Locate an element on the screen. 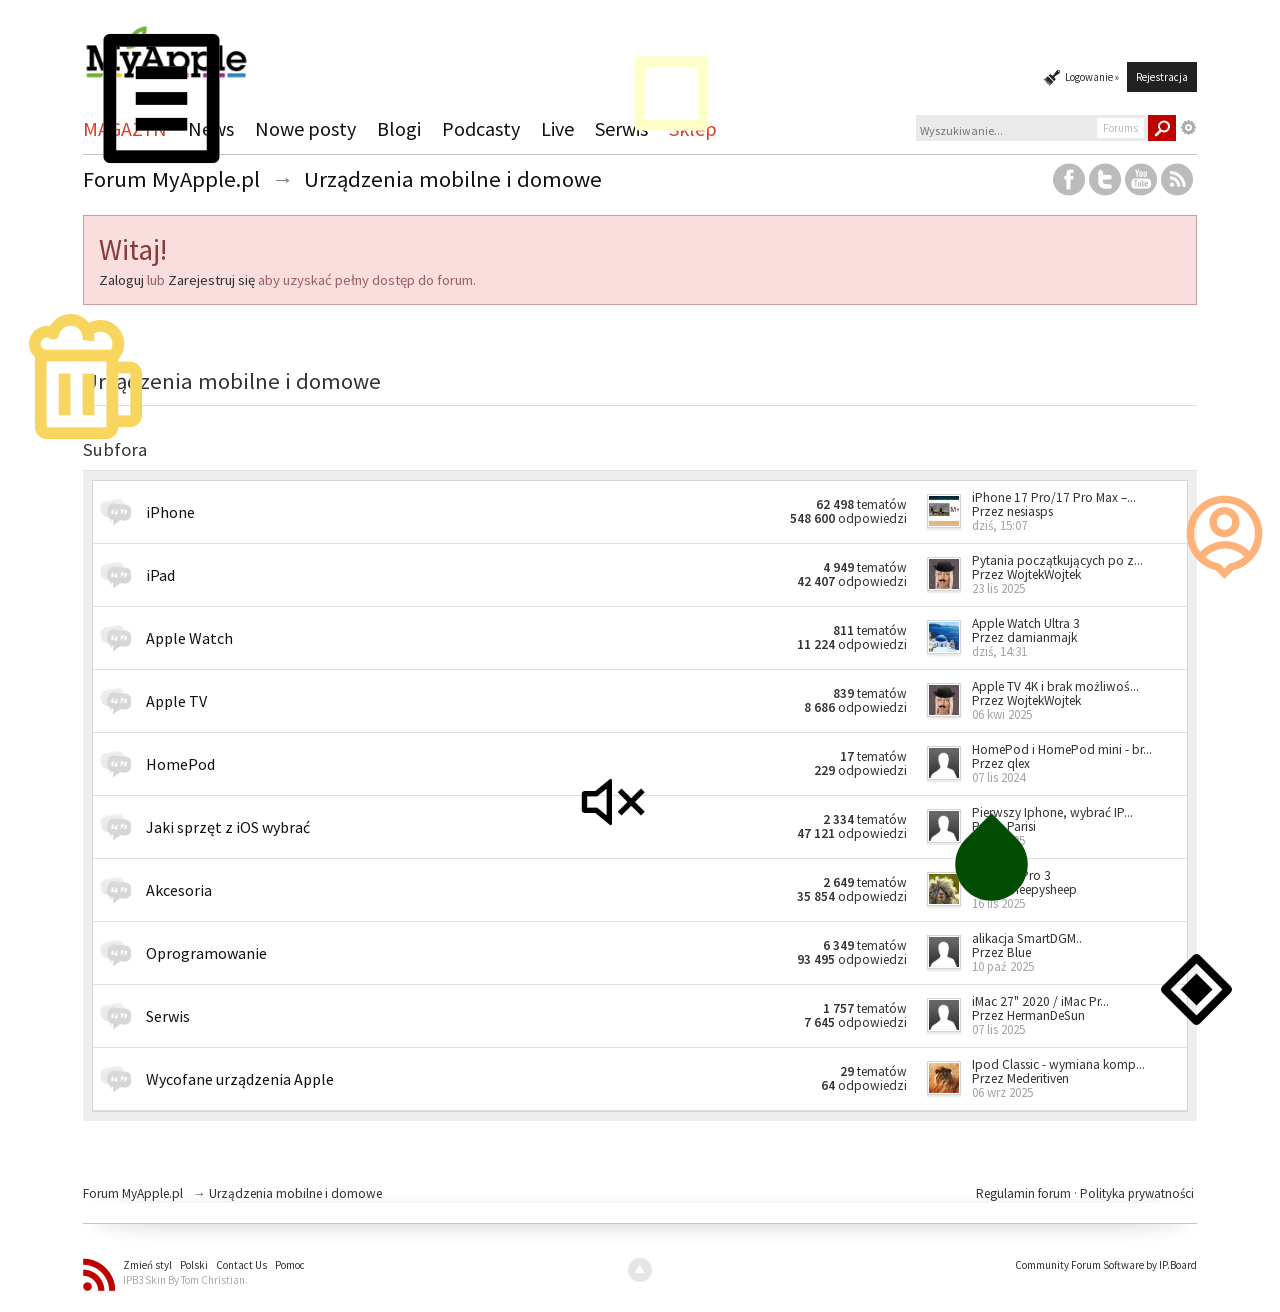  google nearby sharing feature is located at coordinates (1196, 989).